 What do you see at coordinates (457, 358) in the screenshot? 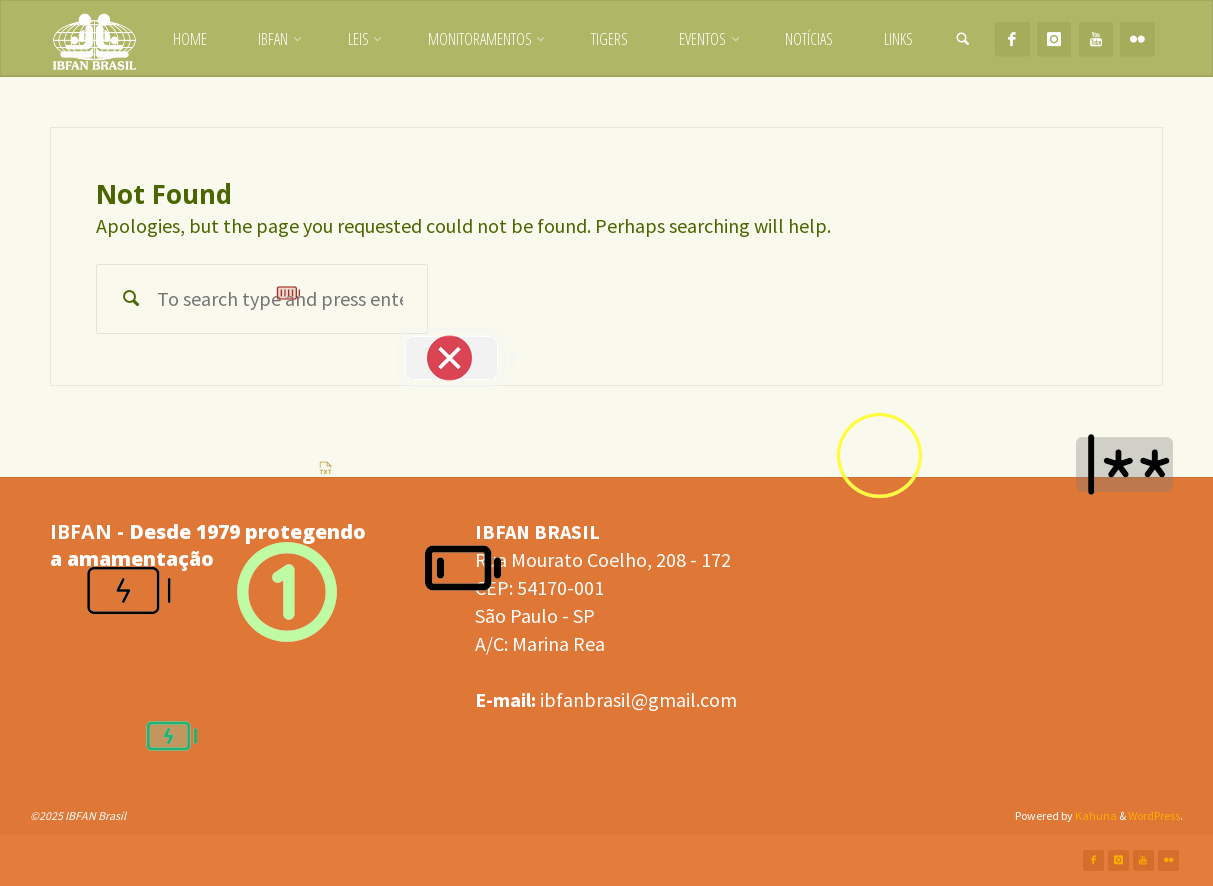
I see `indicates battery not detected or missing` at bounding box center [457, 358].